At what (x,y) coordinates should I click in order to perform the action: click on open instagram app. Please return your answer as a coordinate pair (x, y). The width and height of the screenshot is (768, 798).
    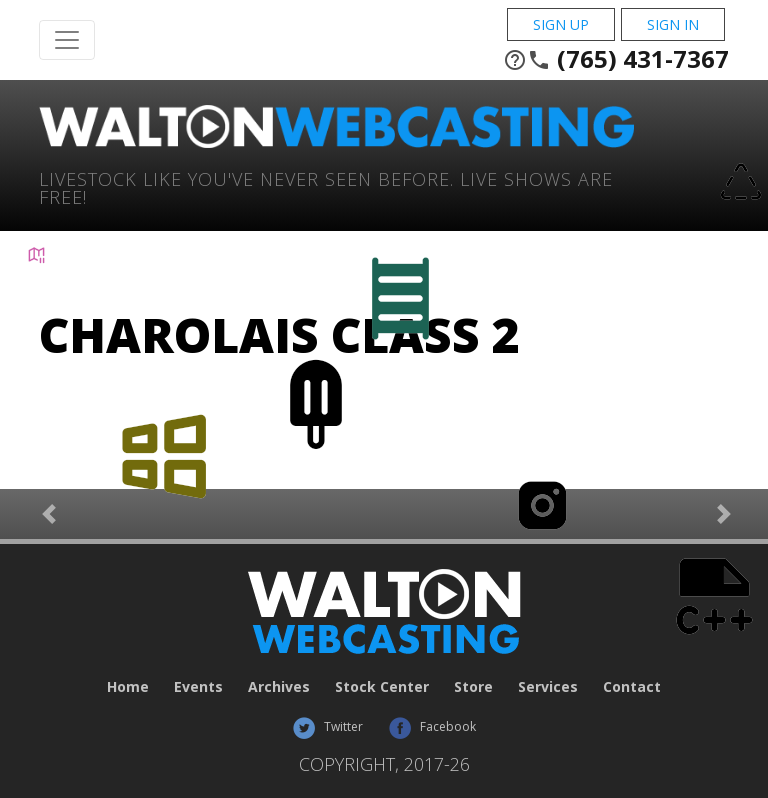
    Looking at the image, I should click on (542, 505).